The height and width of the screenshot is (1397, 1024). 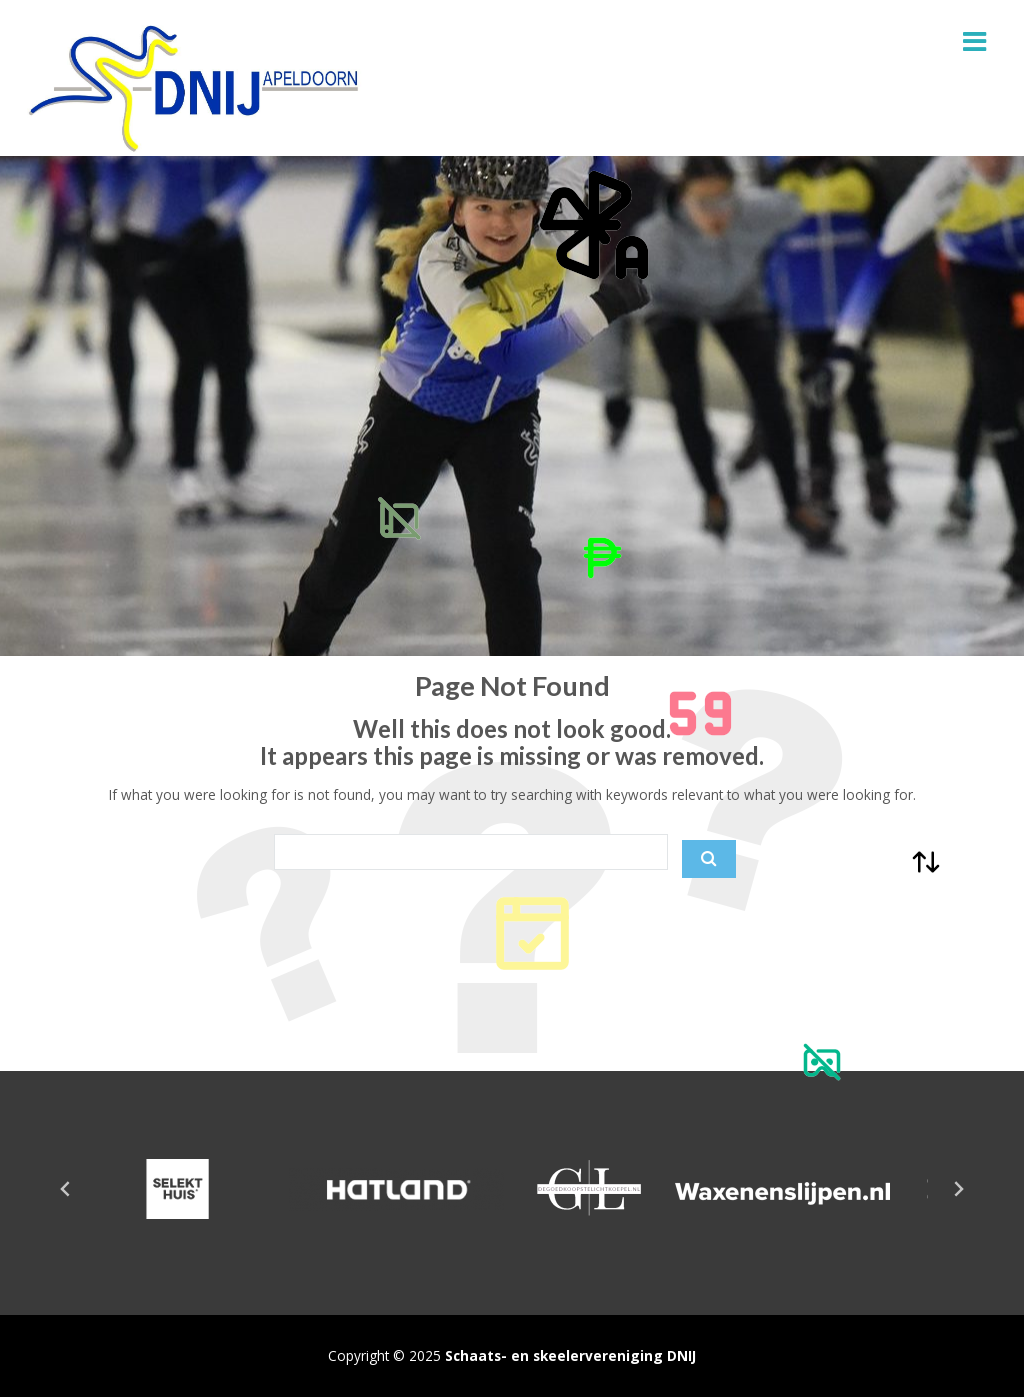 What do you see at coordinates (926, 862) in the screenshot?
I see `sort items in ascending or descending order` at bounding box center [926, 862].